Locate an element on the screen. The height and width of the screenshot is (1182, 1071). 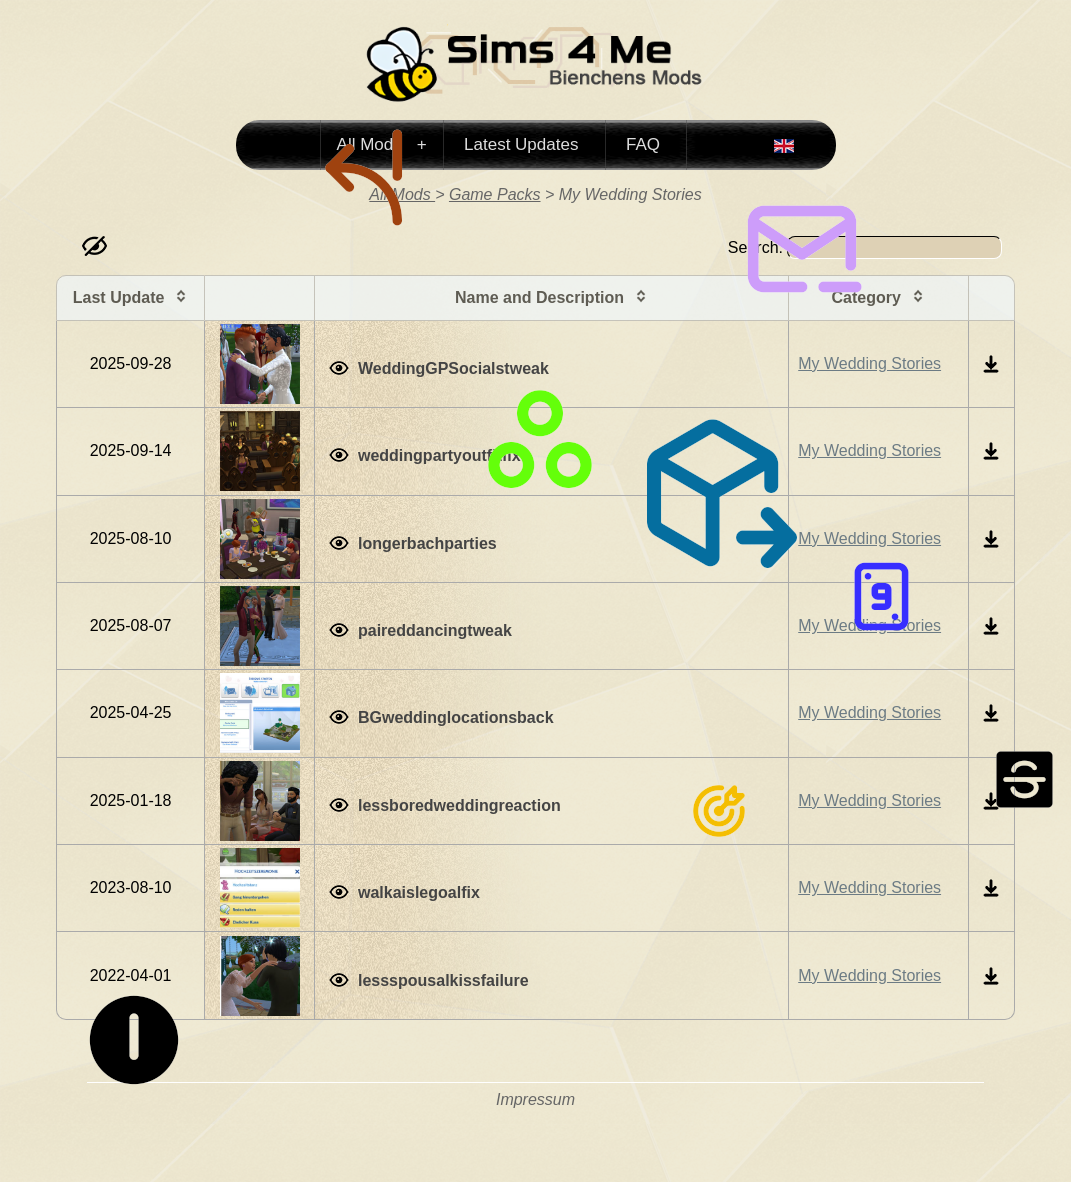
apply strikethrough formatting to selected text is located at coordinates (1024, 779).